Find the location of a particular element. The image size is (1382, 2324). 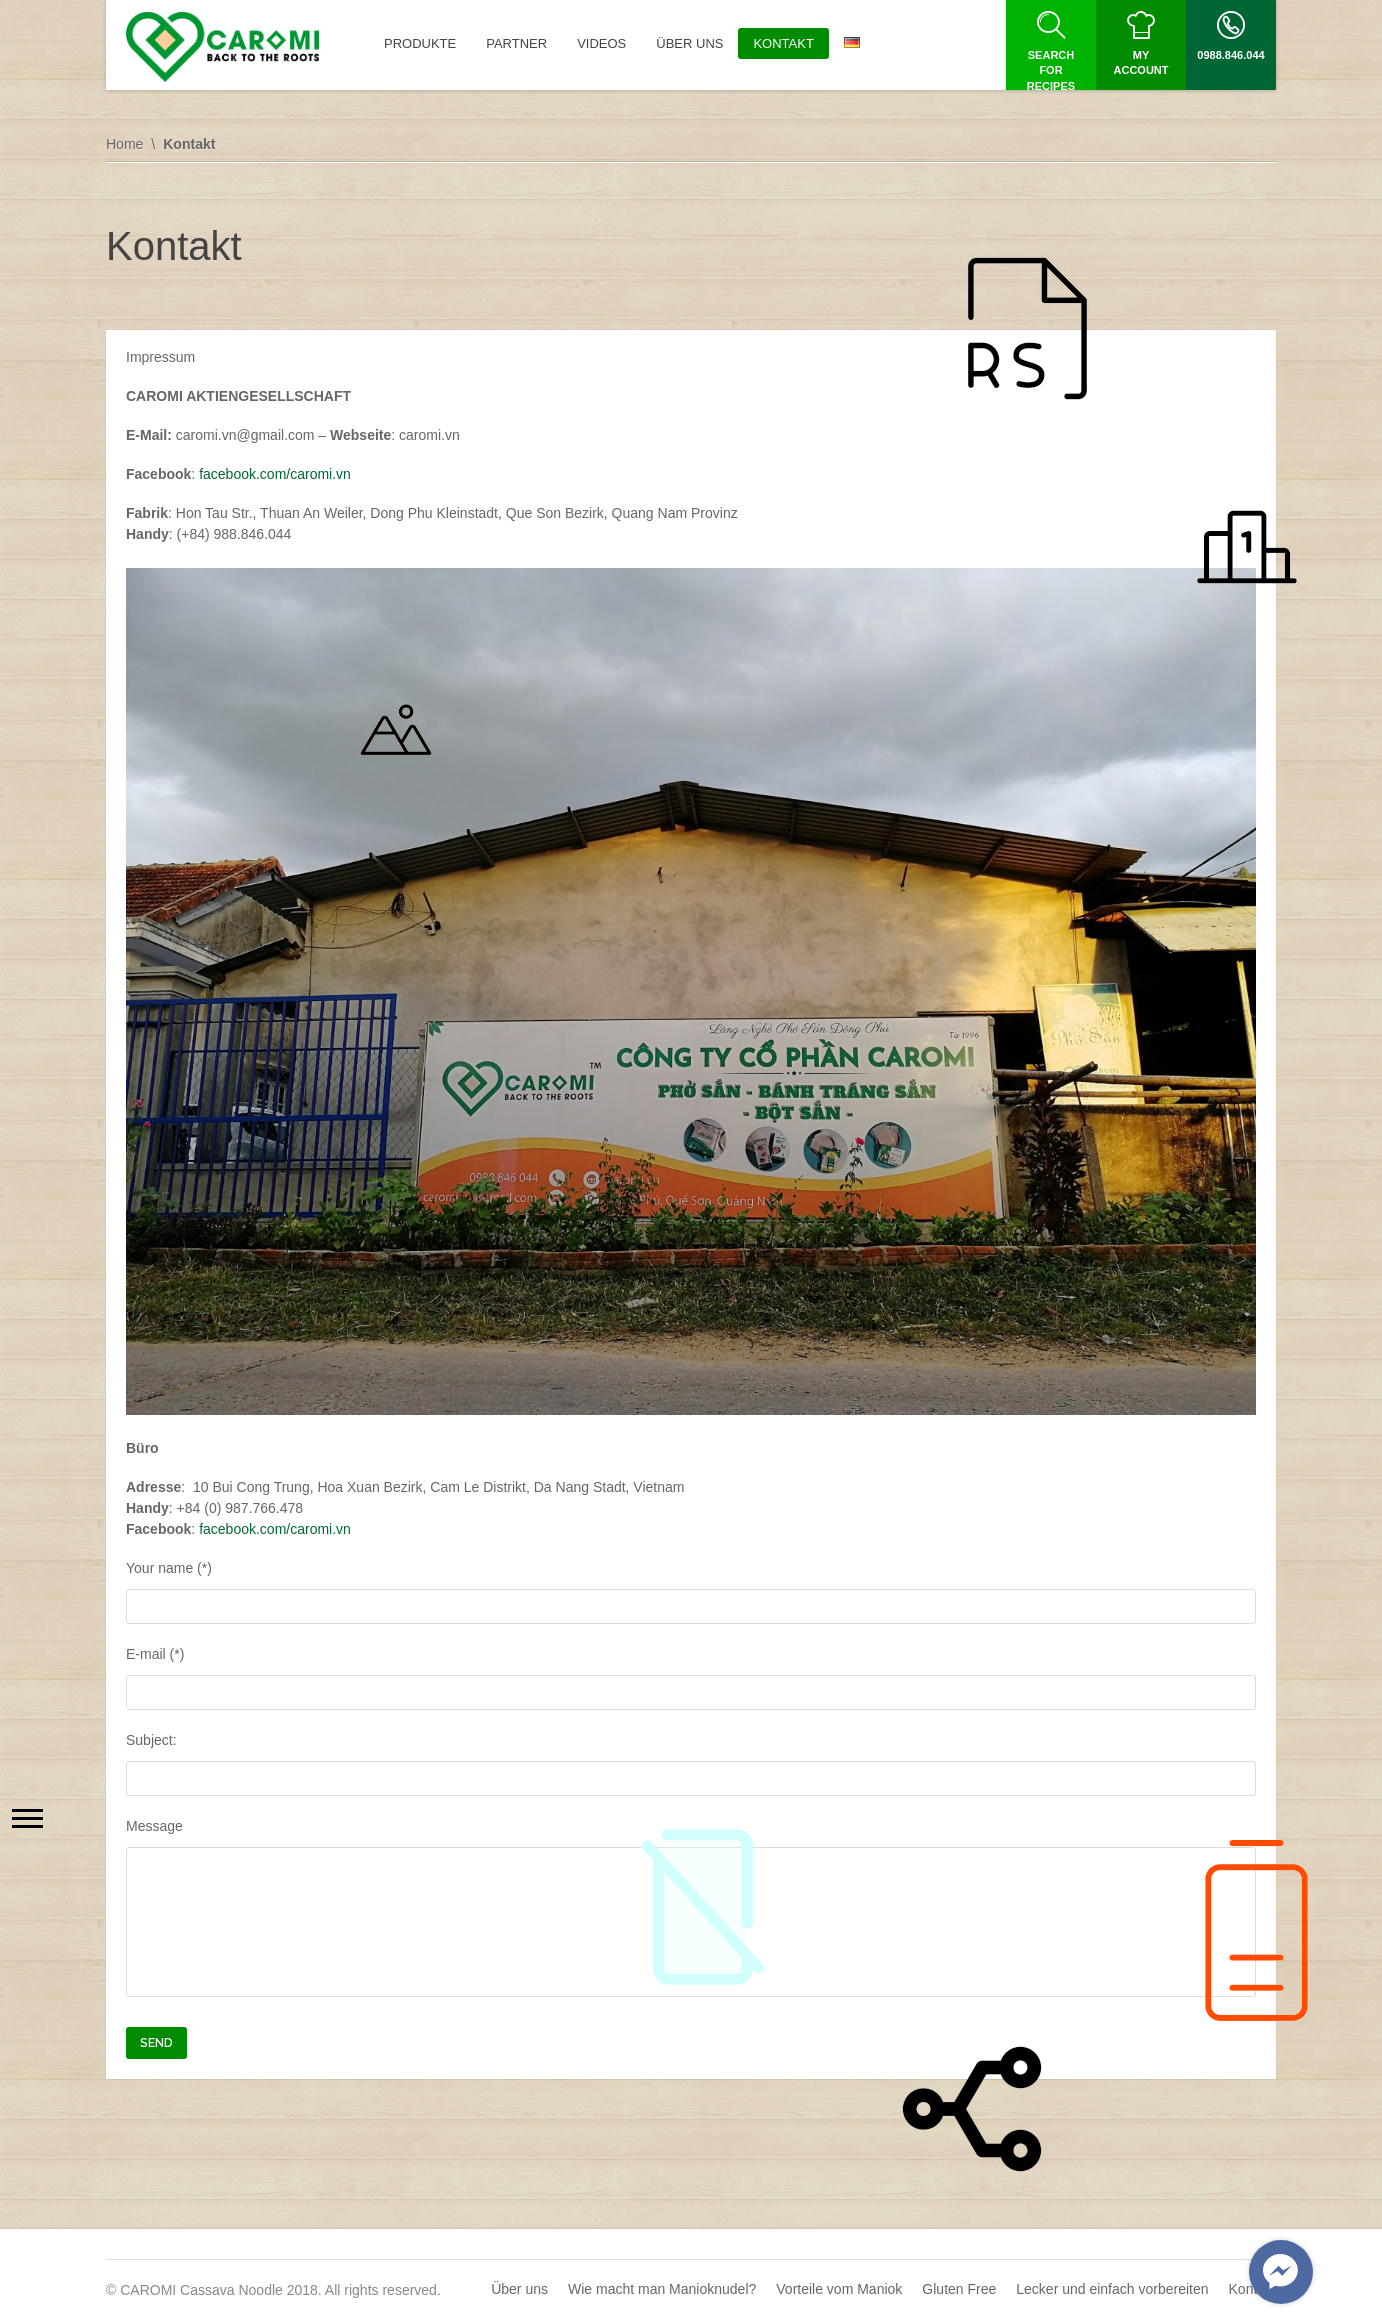

open navigation menu is located at coordinates (27, 1818).